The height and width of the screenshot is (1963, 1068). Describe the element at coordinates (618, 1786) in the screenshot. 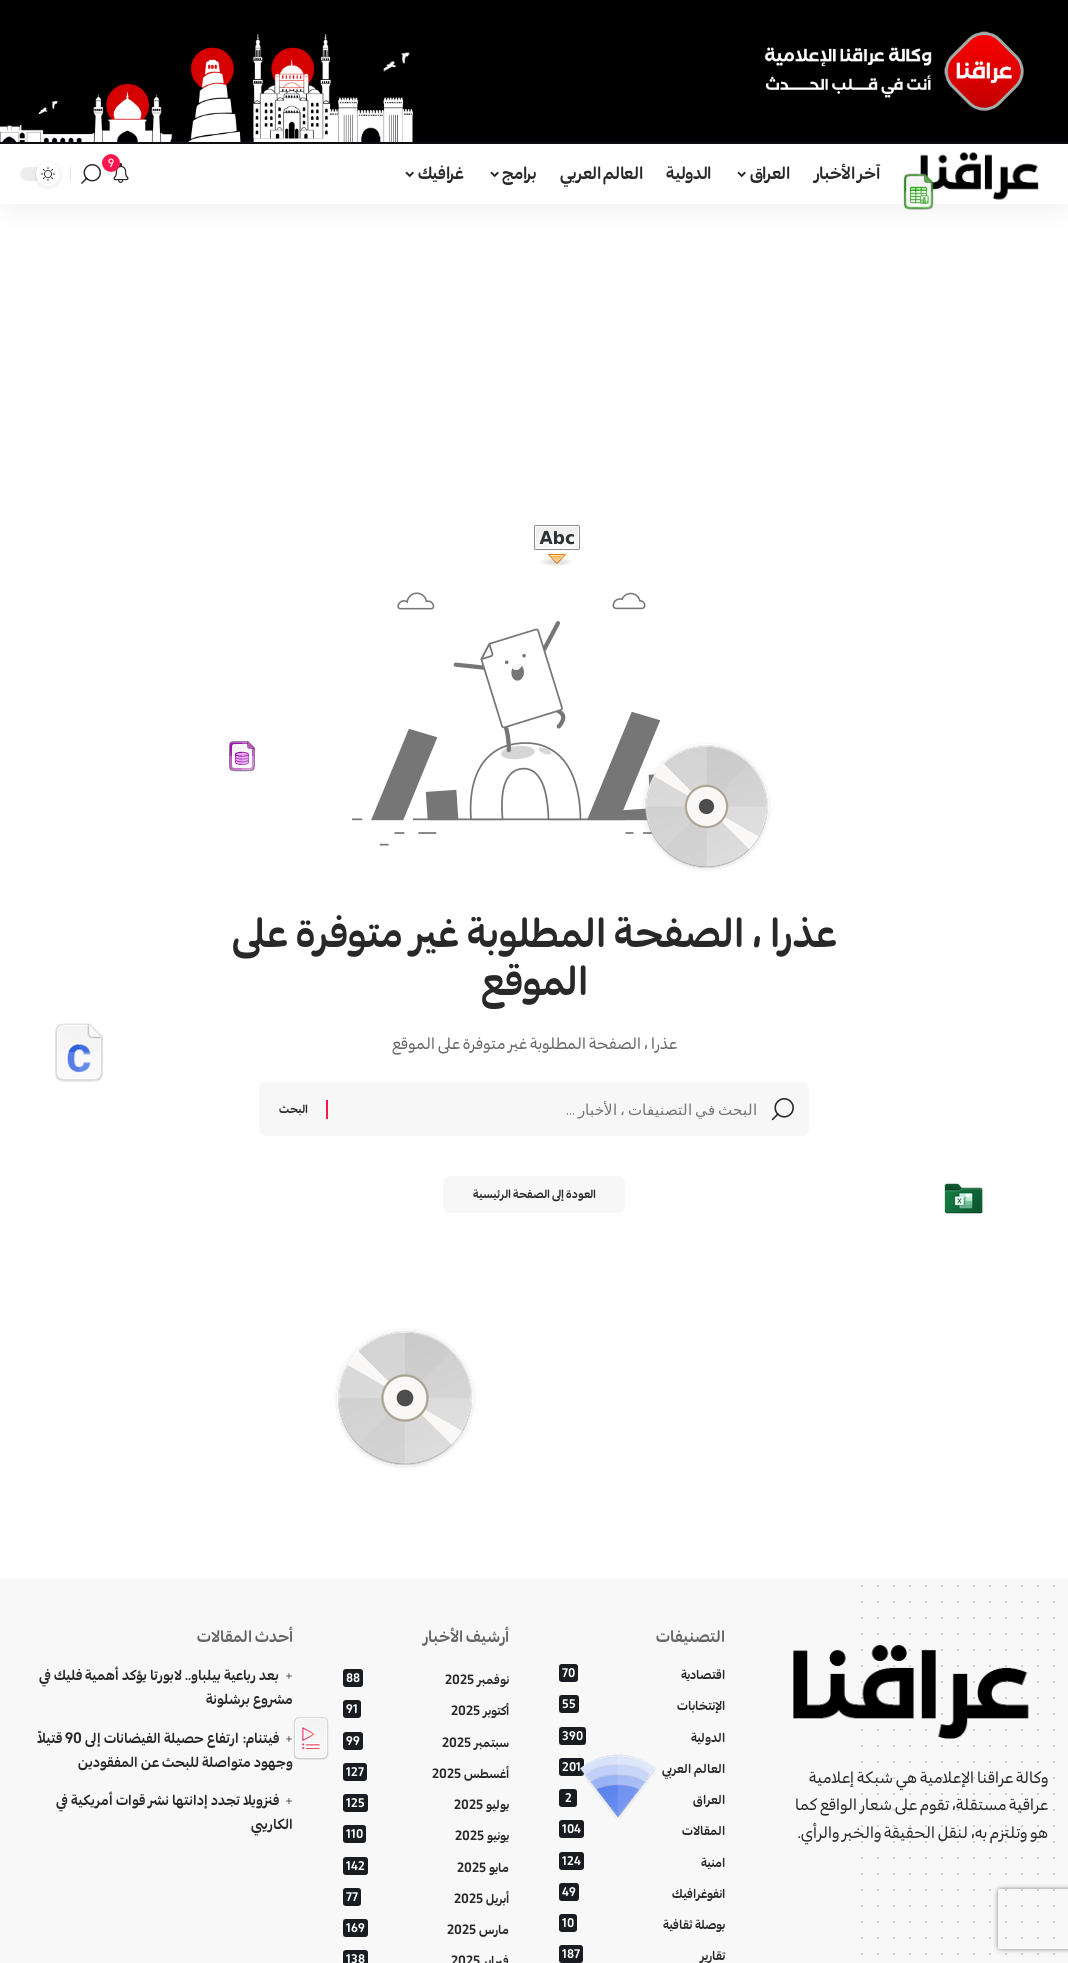

I see `indicates active wireless network connection` at that location.